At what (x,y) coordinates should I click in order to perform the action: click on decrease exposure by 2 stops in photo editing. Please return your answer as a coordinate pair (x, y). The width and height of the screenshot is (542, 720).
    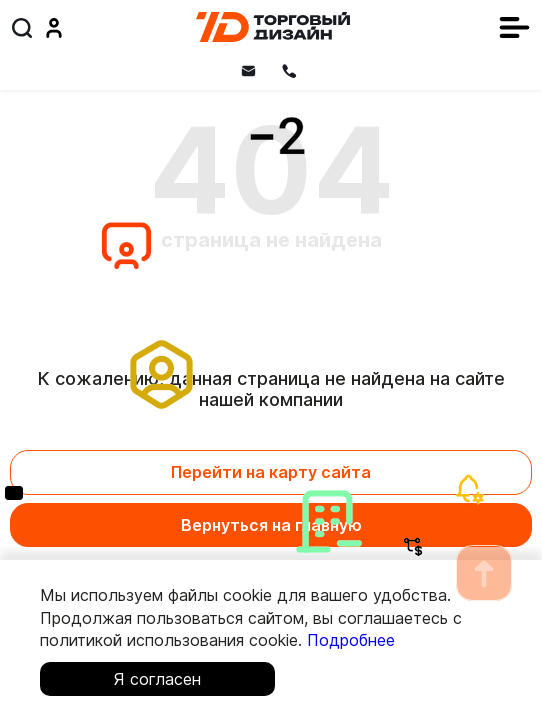
    Looking at the image, I should click on (279, 137).